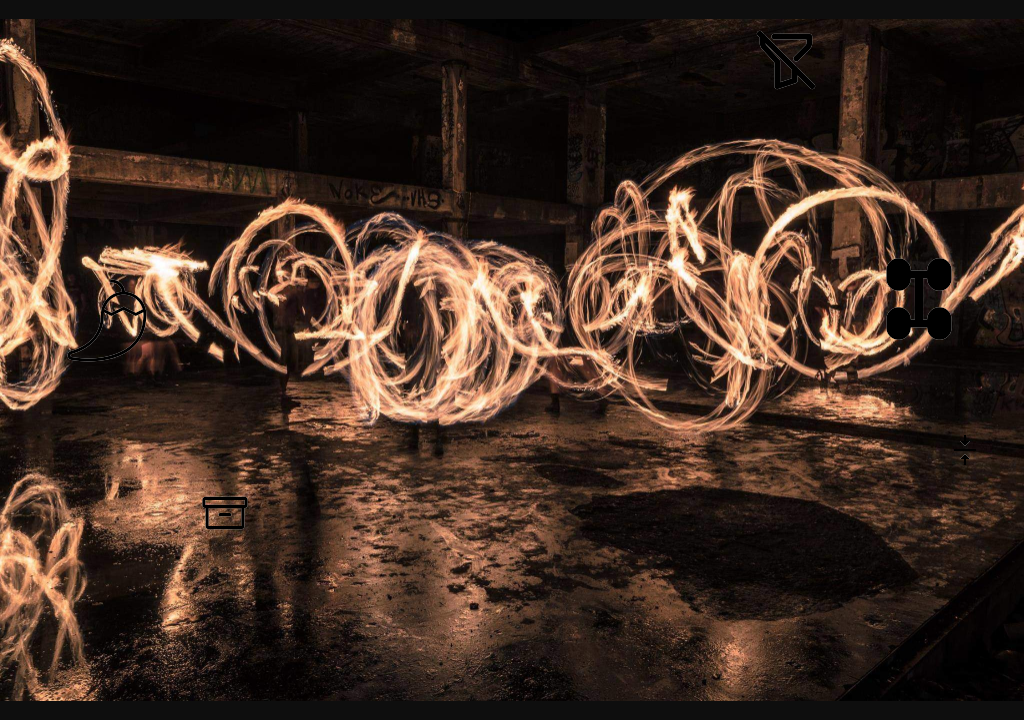  Describe the element at coordinates (919, 299) in the screenshot. I see `select 4WD or all-wheel drive mode` at that location.